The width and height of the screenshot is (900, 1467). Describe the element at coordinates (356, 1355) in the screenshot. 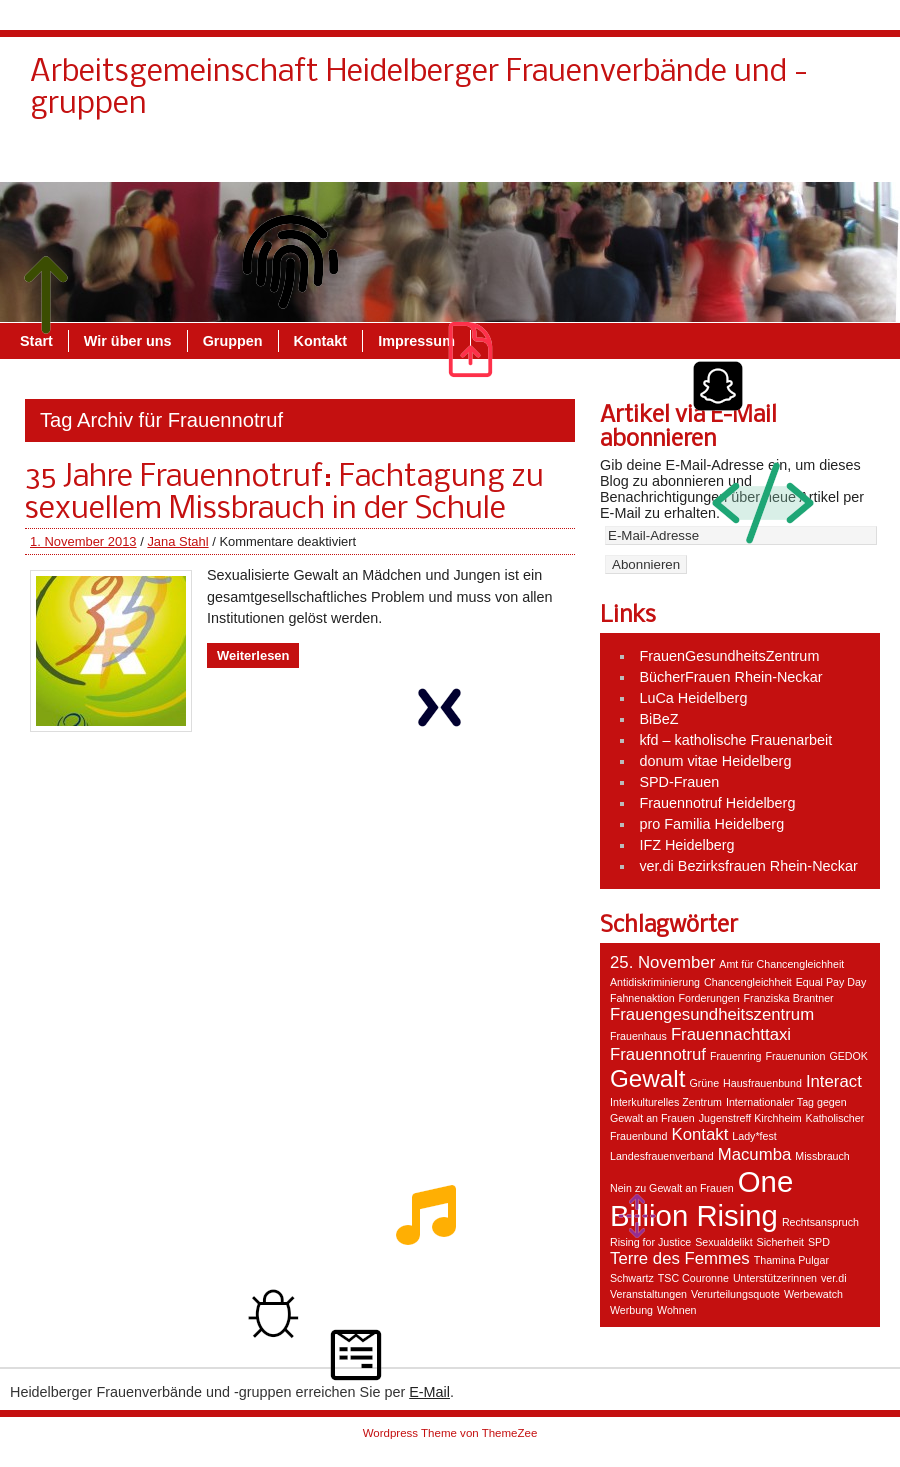

I see `WPForms plugin logo` at that location.